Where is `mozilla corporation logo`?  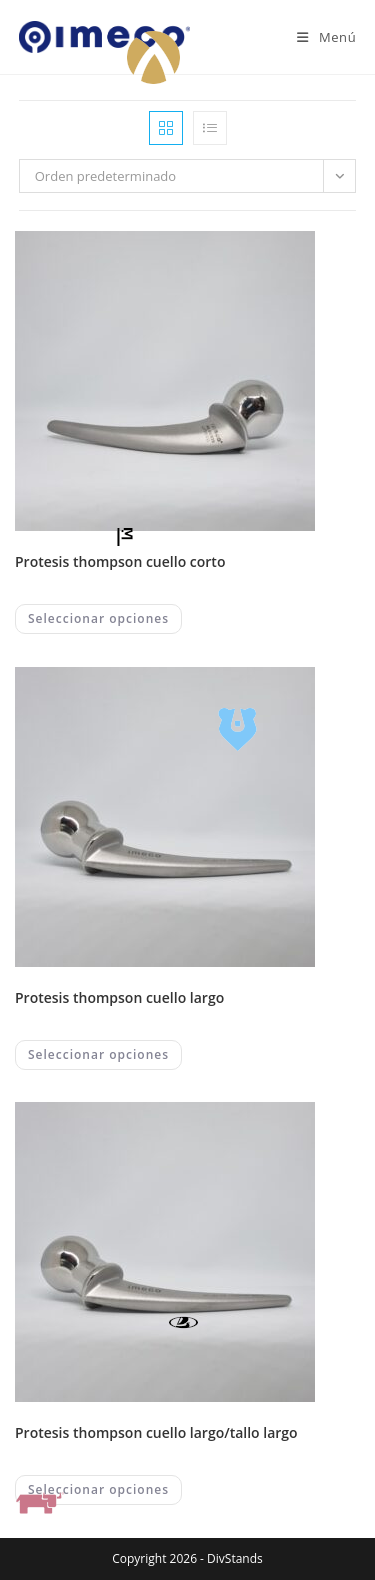 mozilla corporation logo is located at coordinates (125, 537).